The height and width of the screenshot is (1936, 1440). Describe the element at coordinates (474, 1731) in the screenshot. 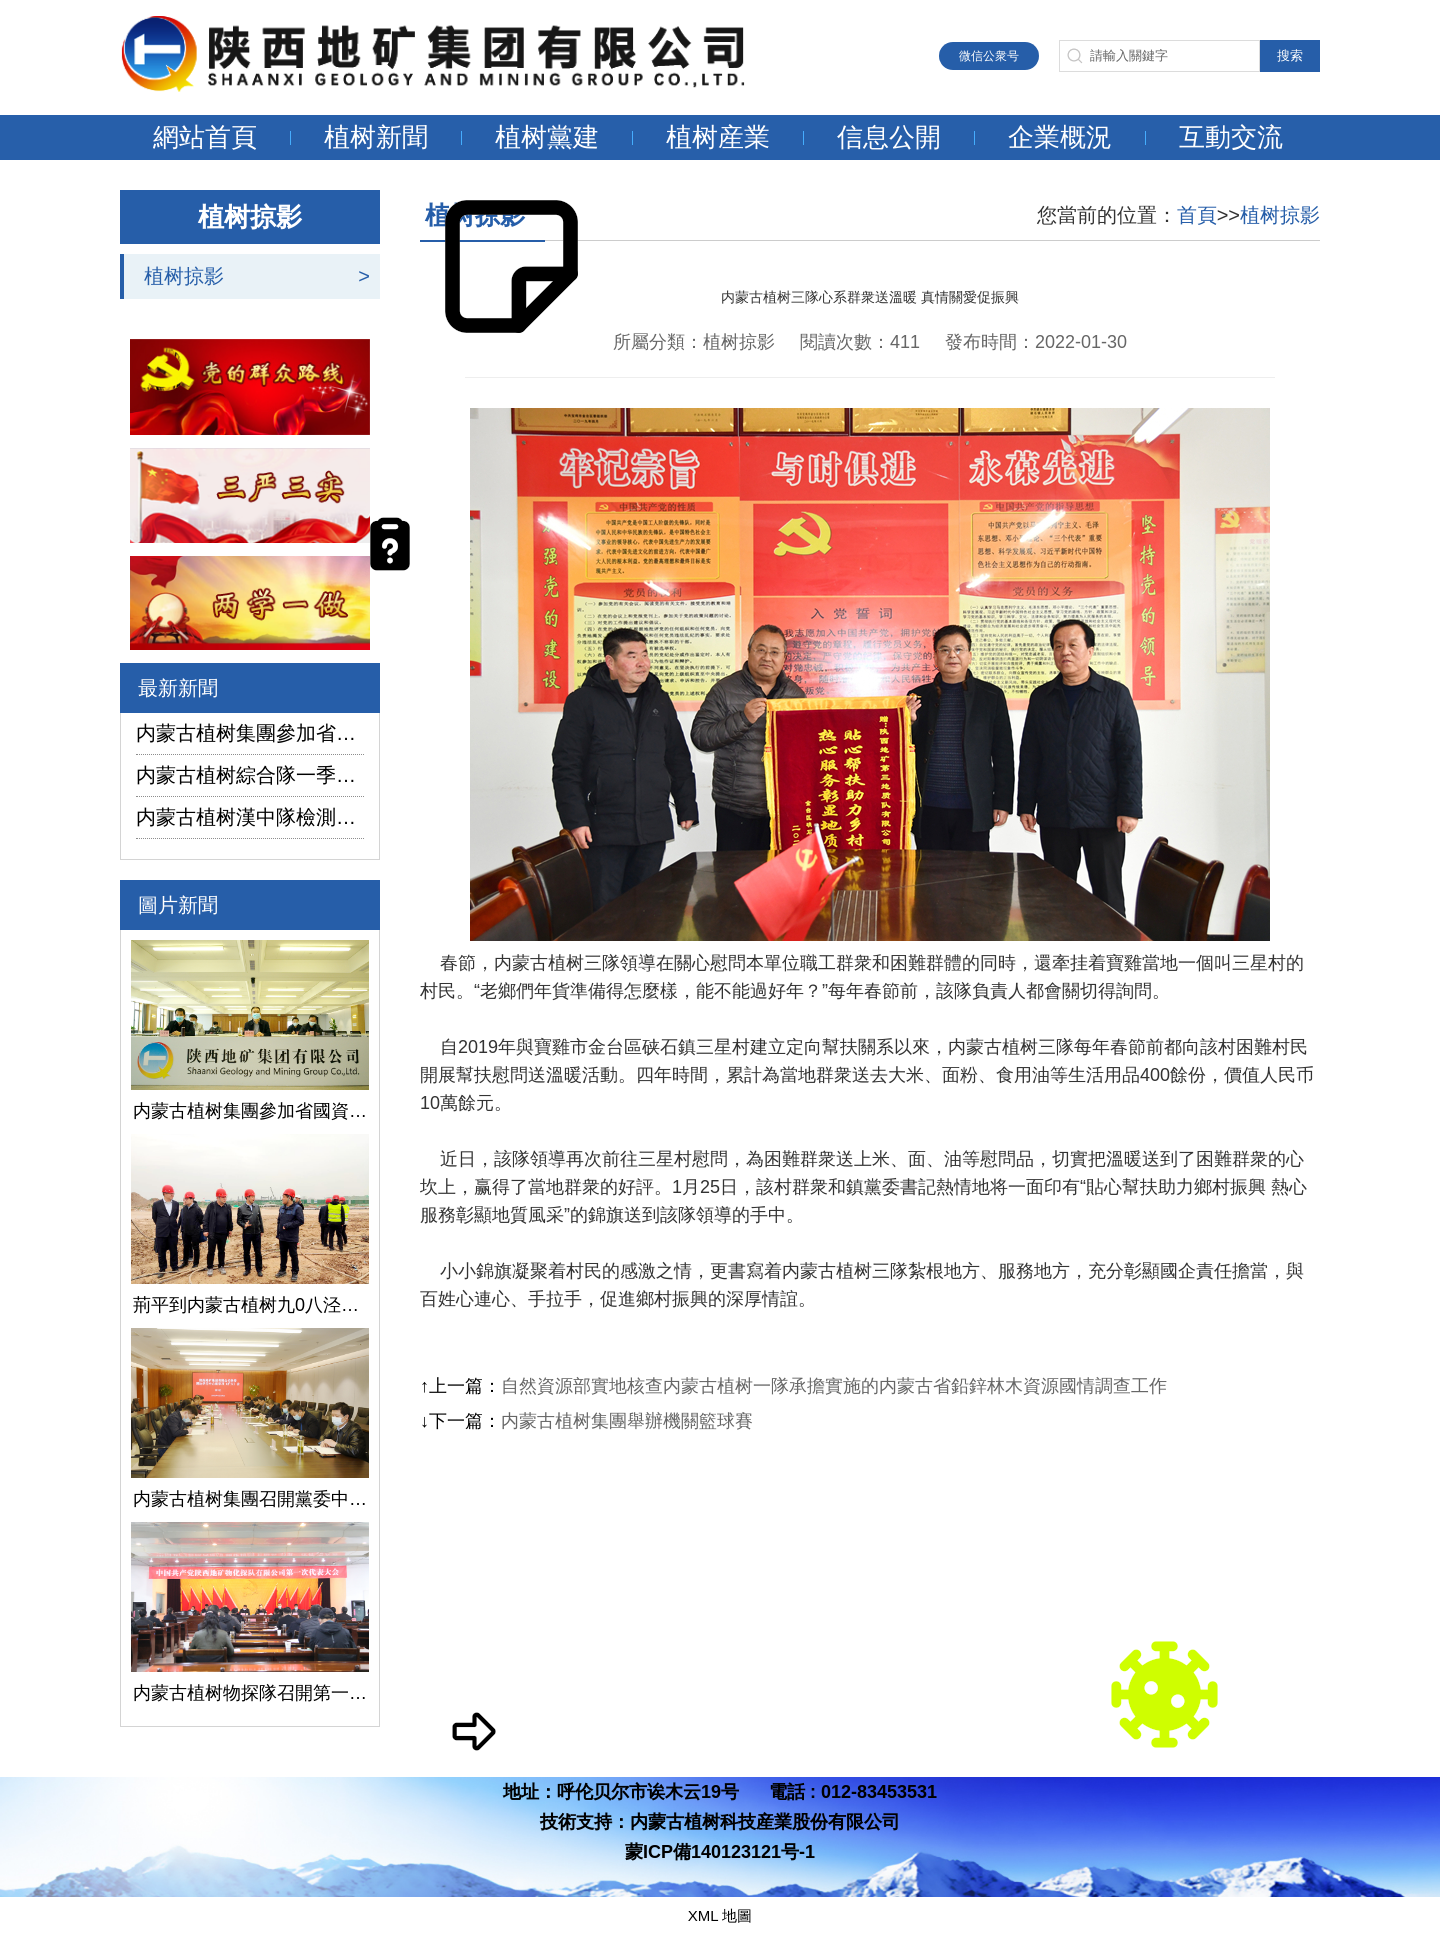

I see `navigate to the next item or page` at that location.